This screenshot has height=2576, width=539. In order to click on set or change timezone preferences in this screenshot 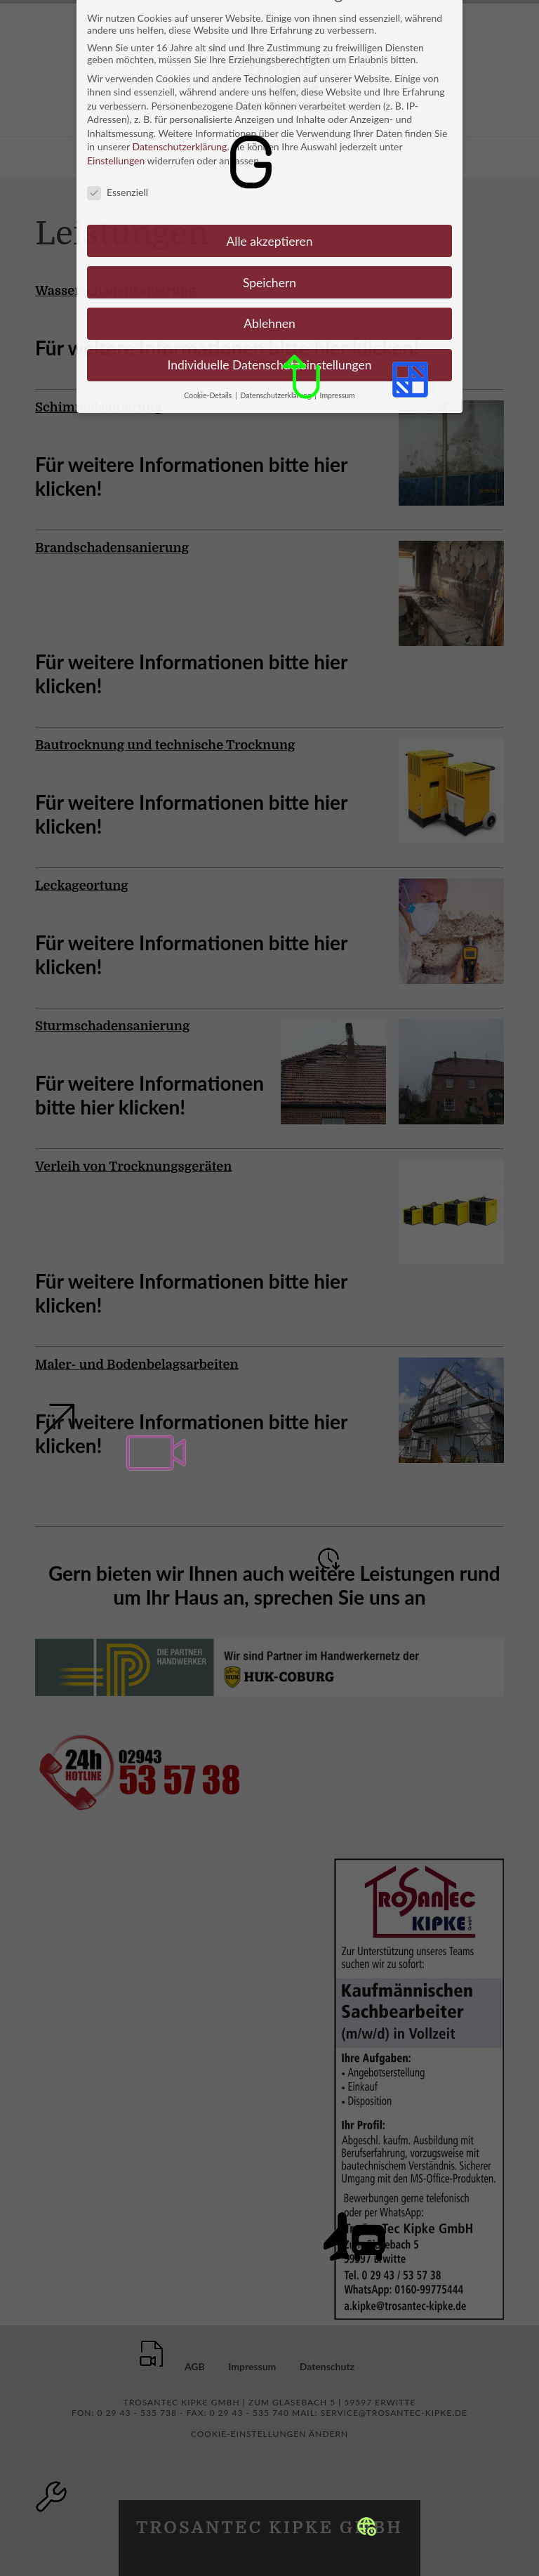, I will do `click(366, 2526)`.